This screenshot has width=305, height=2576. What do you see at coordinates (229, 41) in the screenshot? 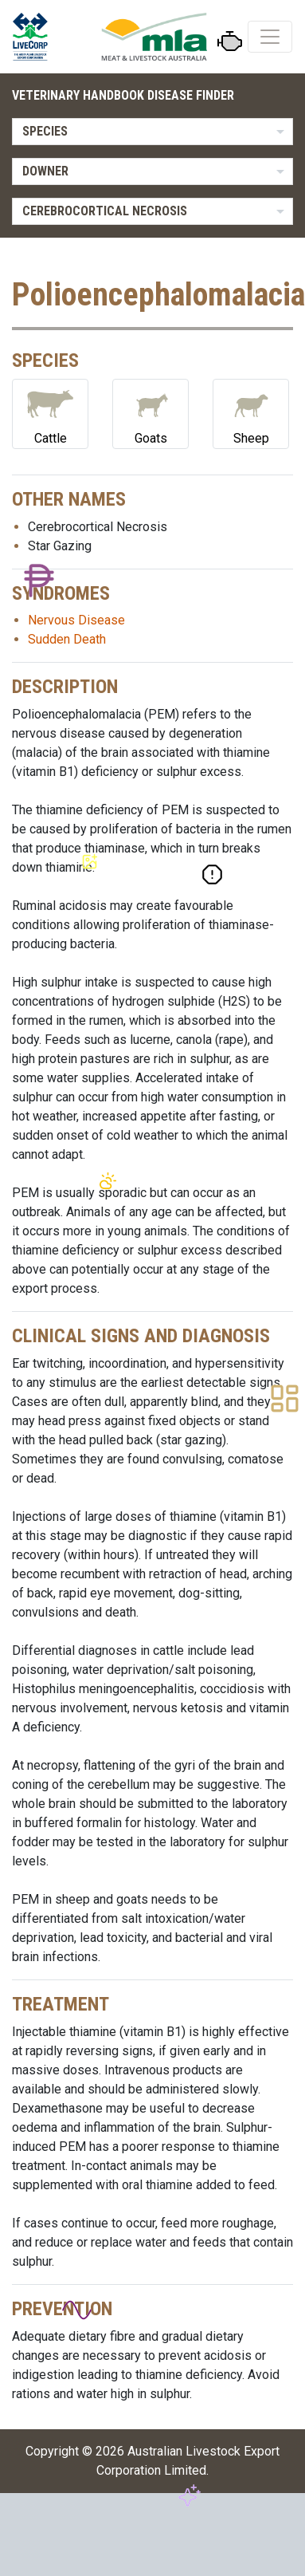
I see `view engine or vehicle diagnostics` at bounding box center [229, 41].